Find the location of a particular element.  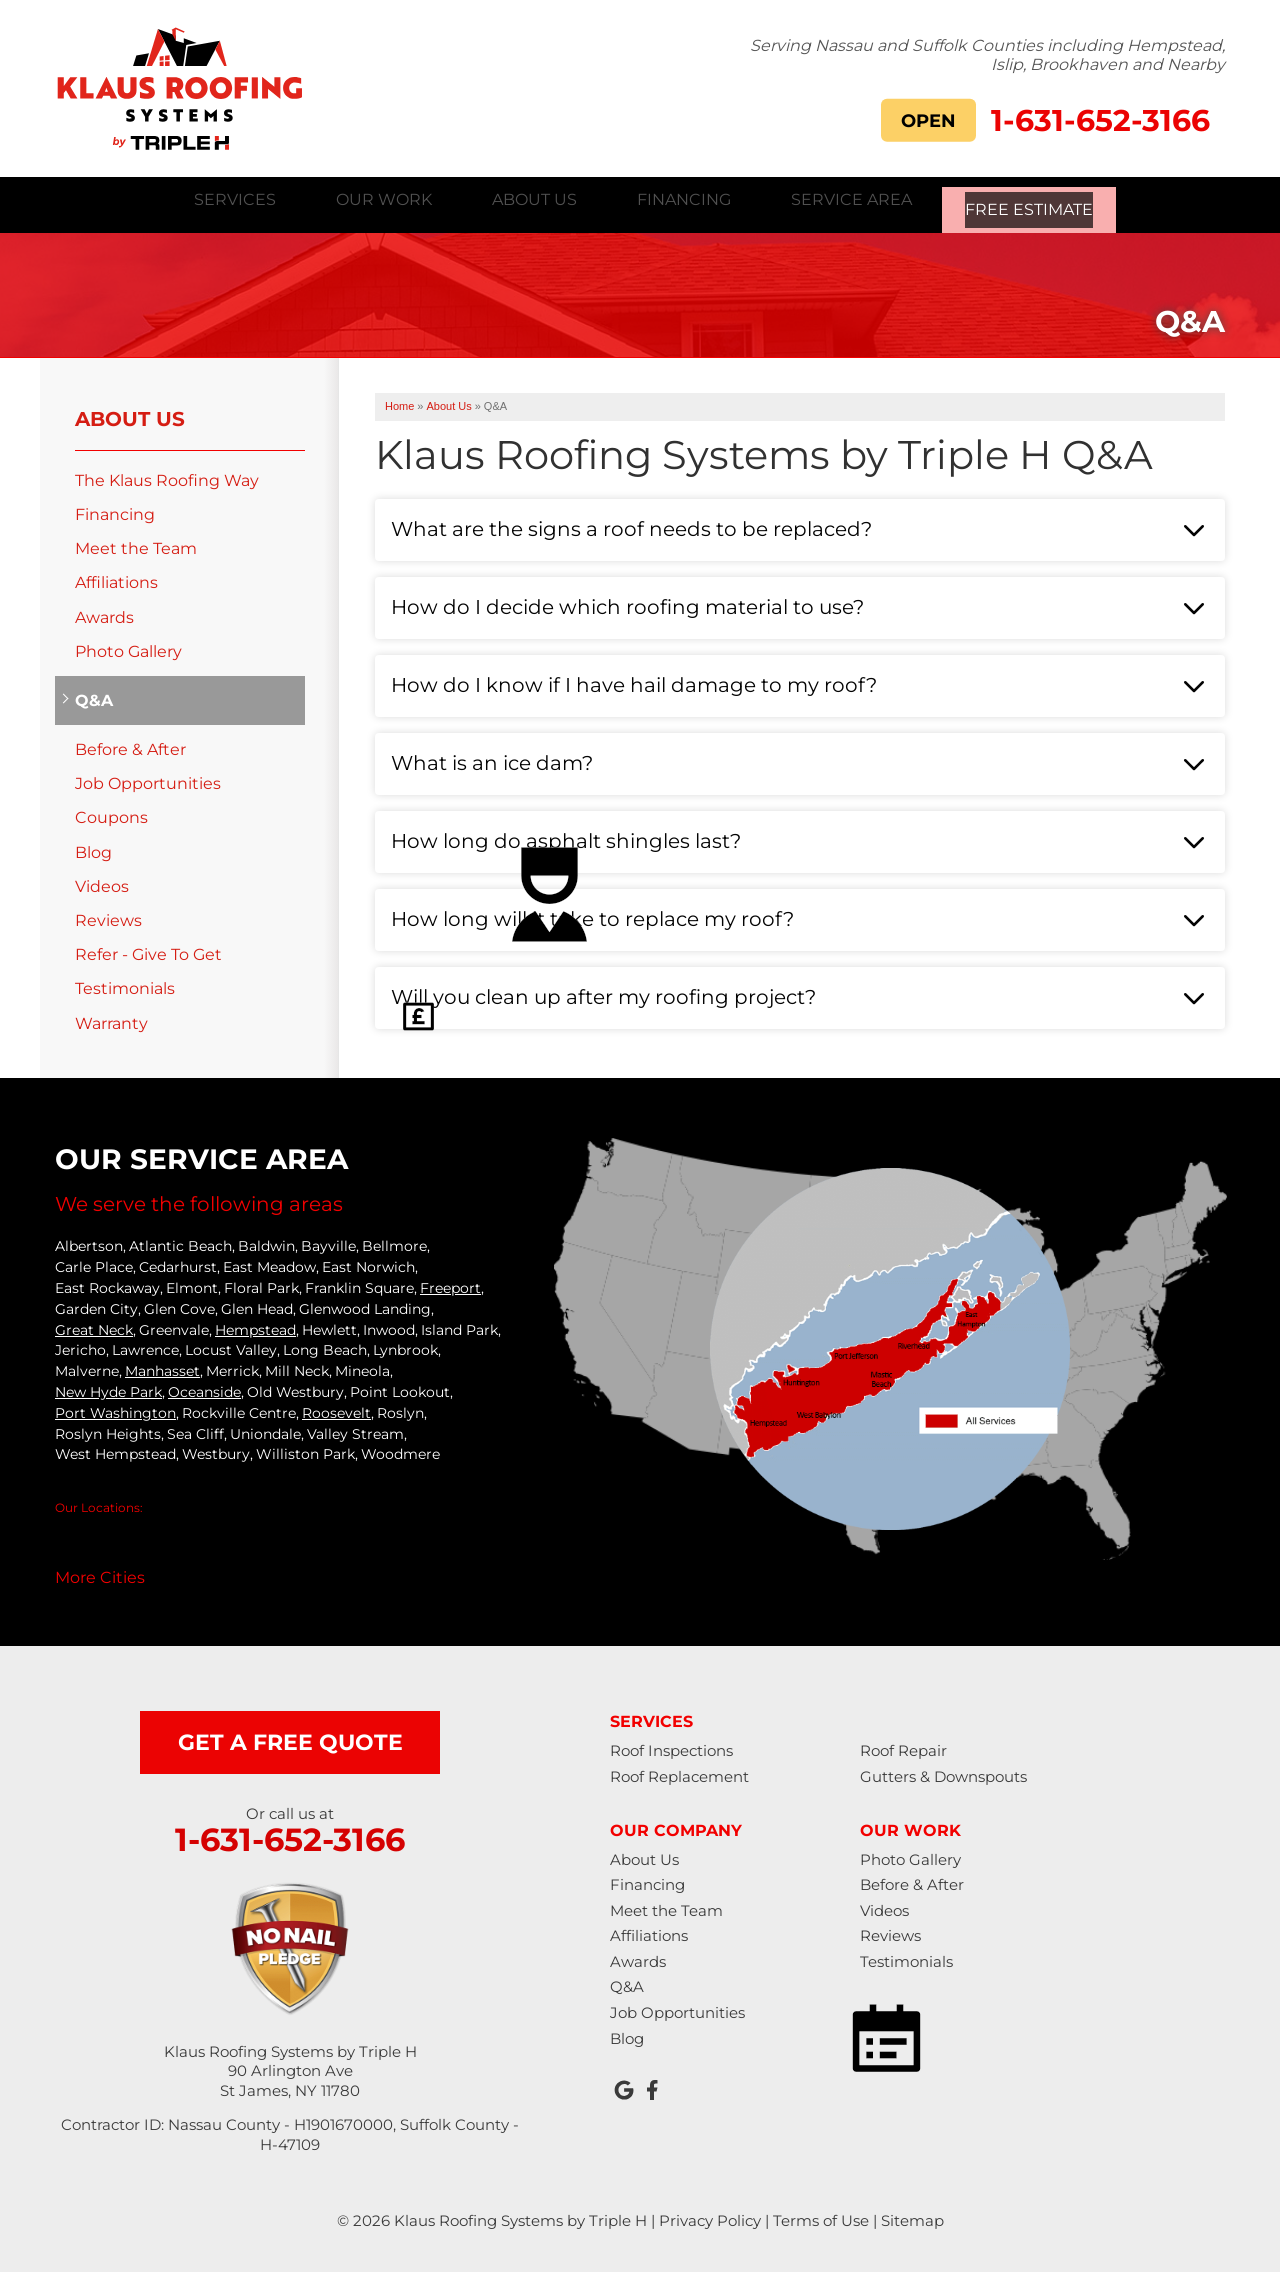

view balance in british pounds is located at coordinates (418, 1016).